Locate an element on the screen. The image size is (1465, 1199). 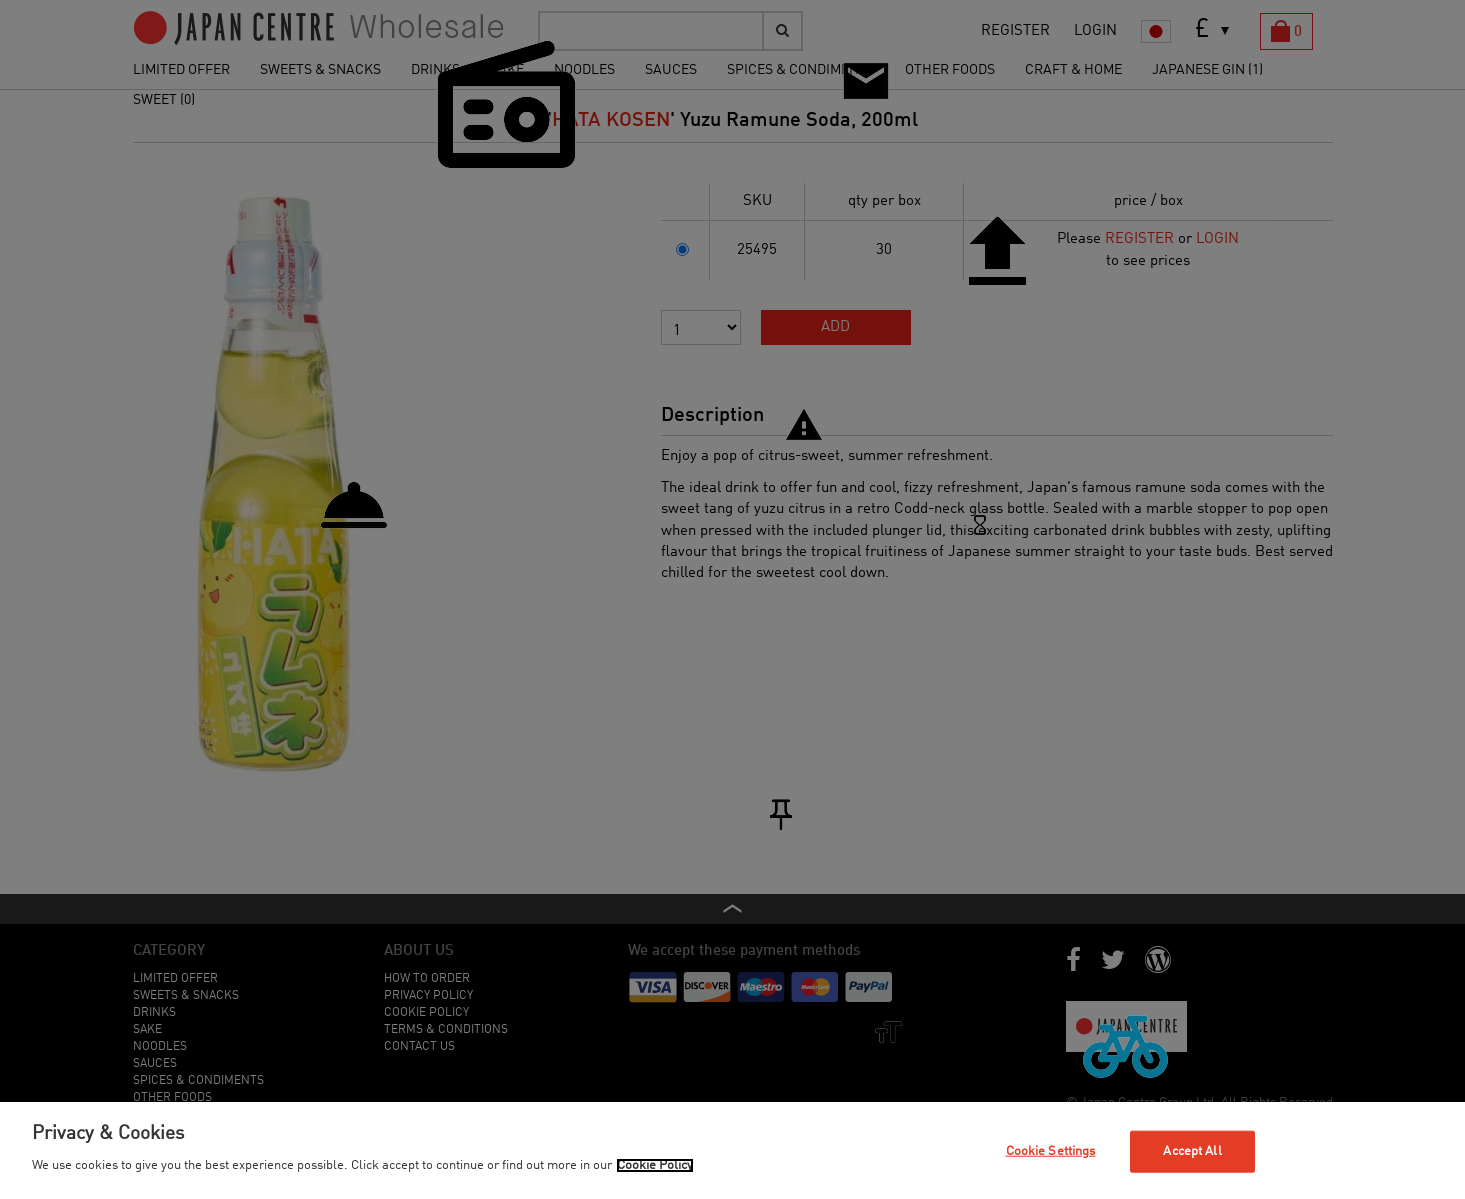
request room service or hotel amenities is located at coordinates (354, 505).